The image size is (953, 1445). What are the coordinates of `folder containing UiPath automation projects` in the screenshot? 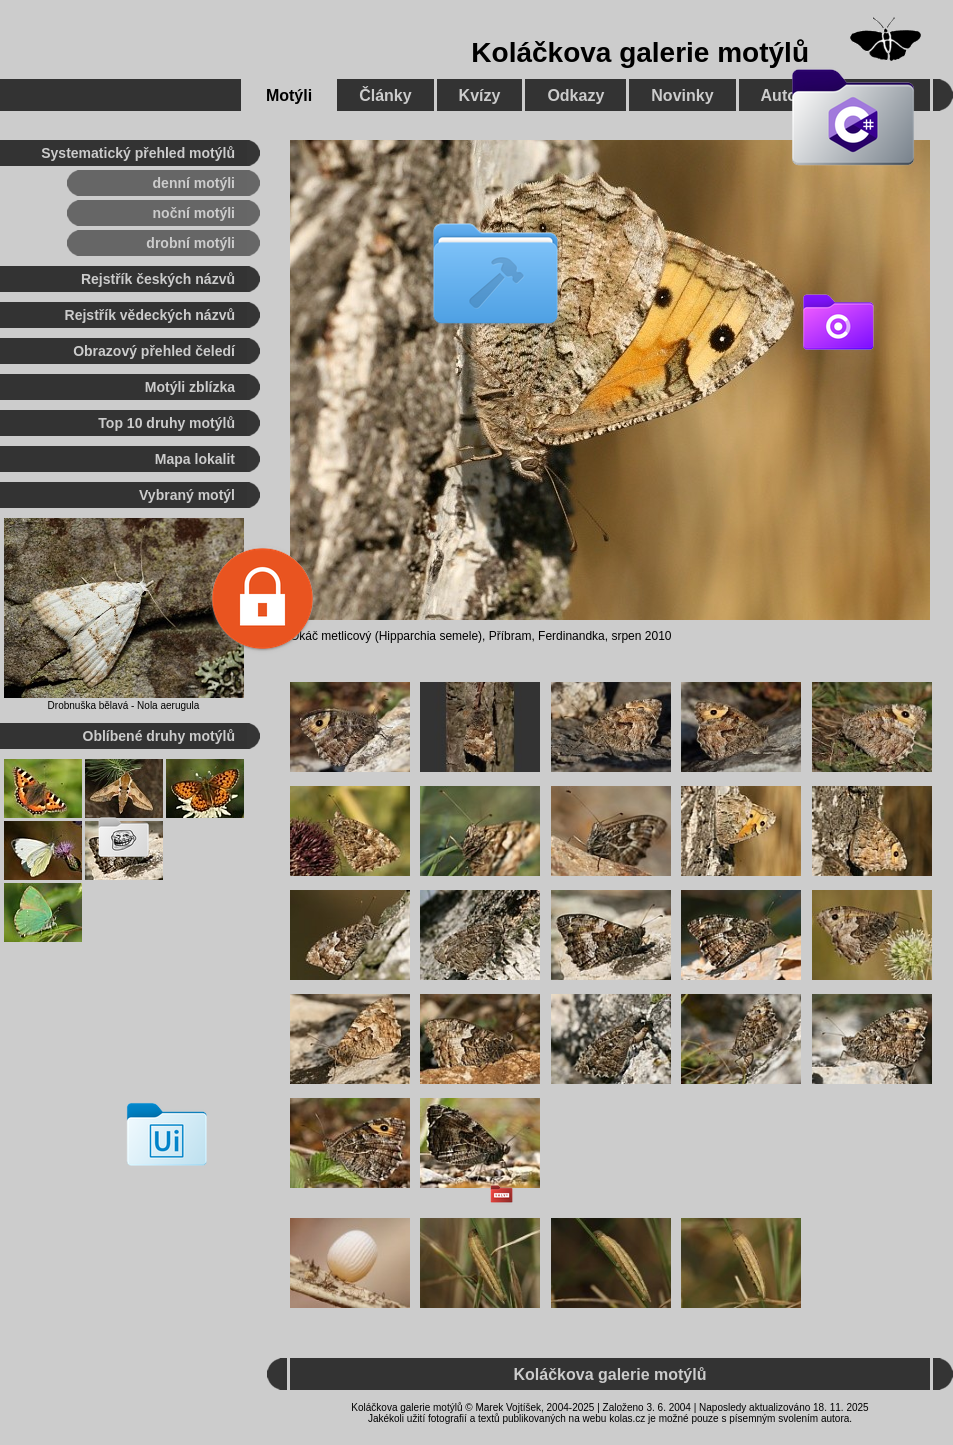 It's located at (166, 1136).